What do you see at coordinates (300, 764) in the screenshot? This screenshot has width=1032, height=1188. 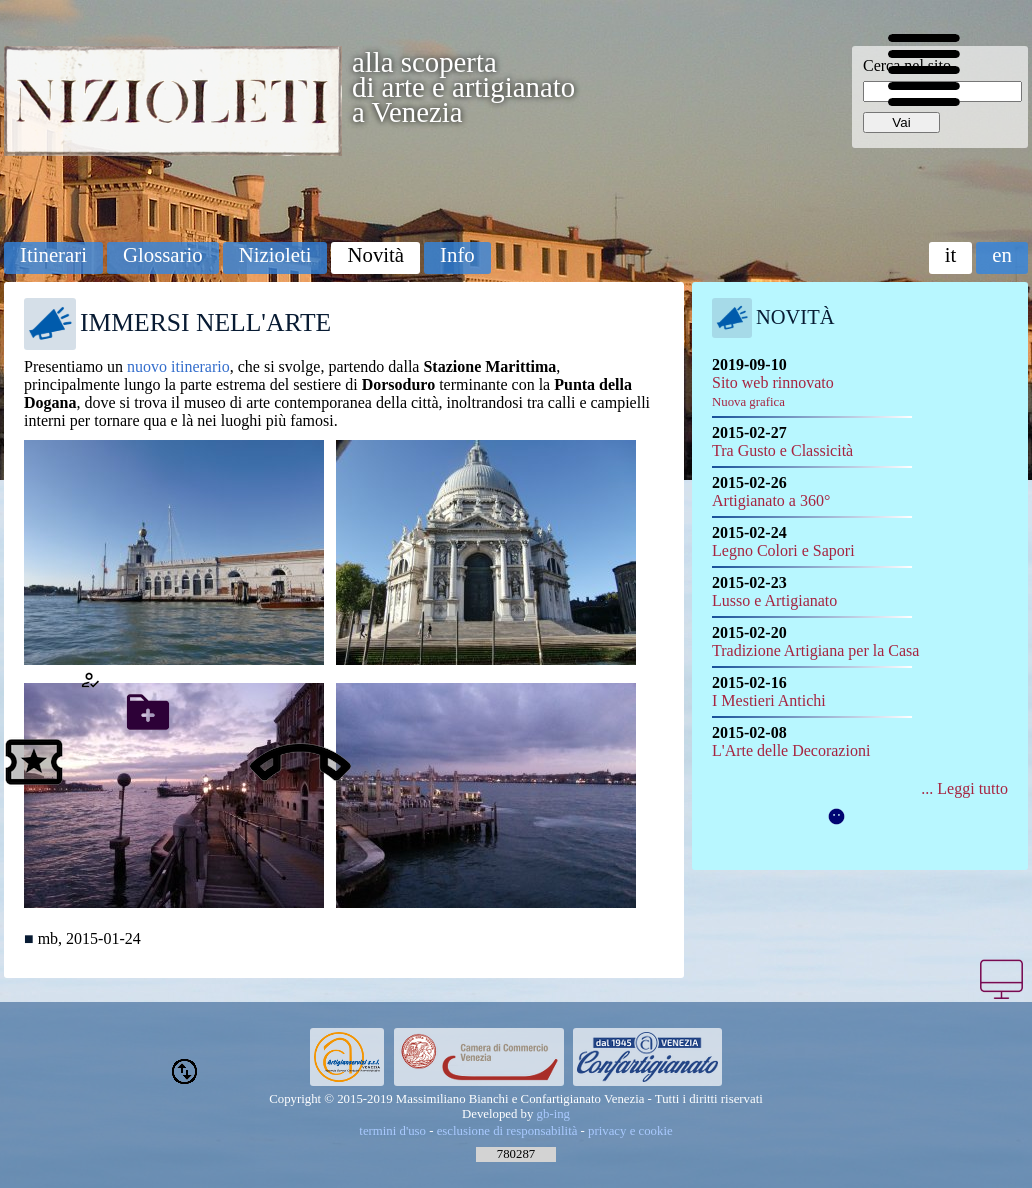 I see `end the current phone call` at bounding box center [300, 764].